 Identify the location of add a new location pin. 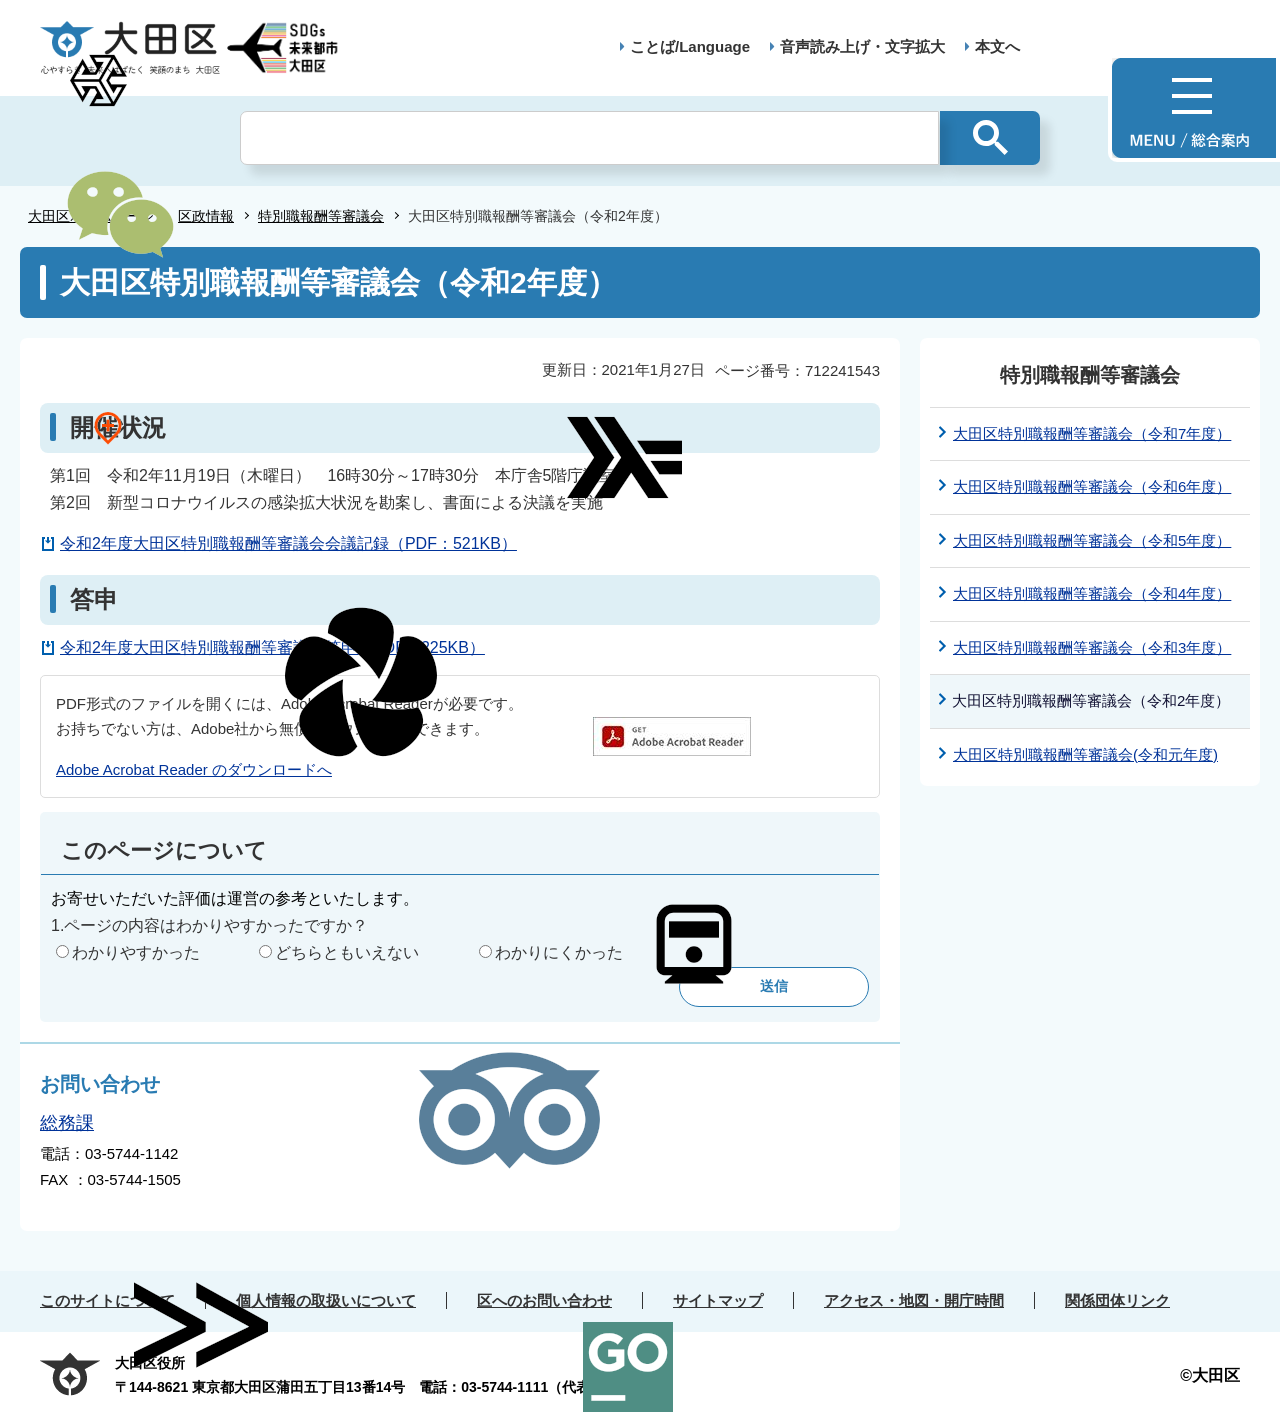
(108, 427).